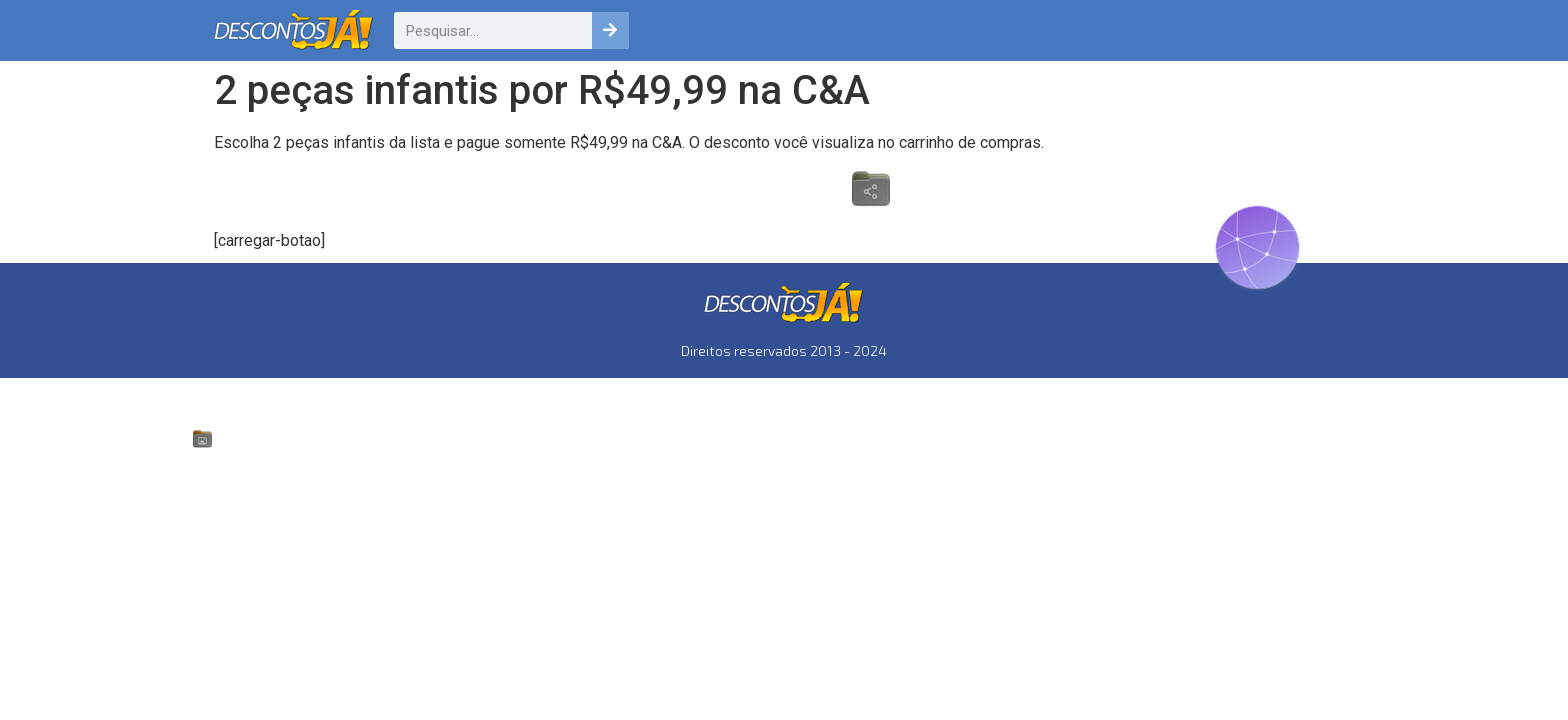  Describe the element at coordinates (202, 438) in the screenshot. I see `open your pictures folder` at that location.